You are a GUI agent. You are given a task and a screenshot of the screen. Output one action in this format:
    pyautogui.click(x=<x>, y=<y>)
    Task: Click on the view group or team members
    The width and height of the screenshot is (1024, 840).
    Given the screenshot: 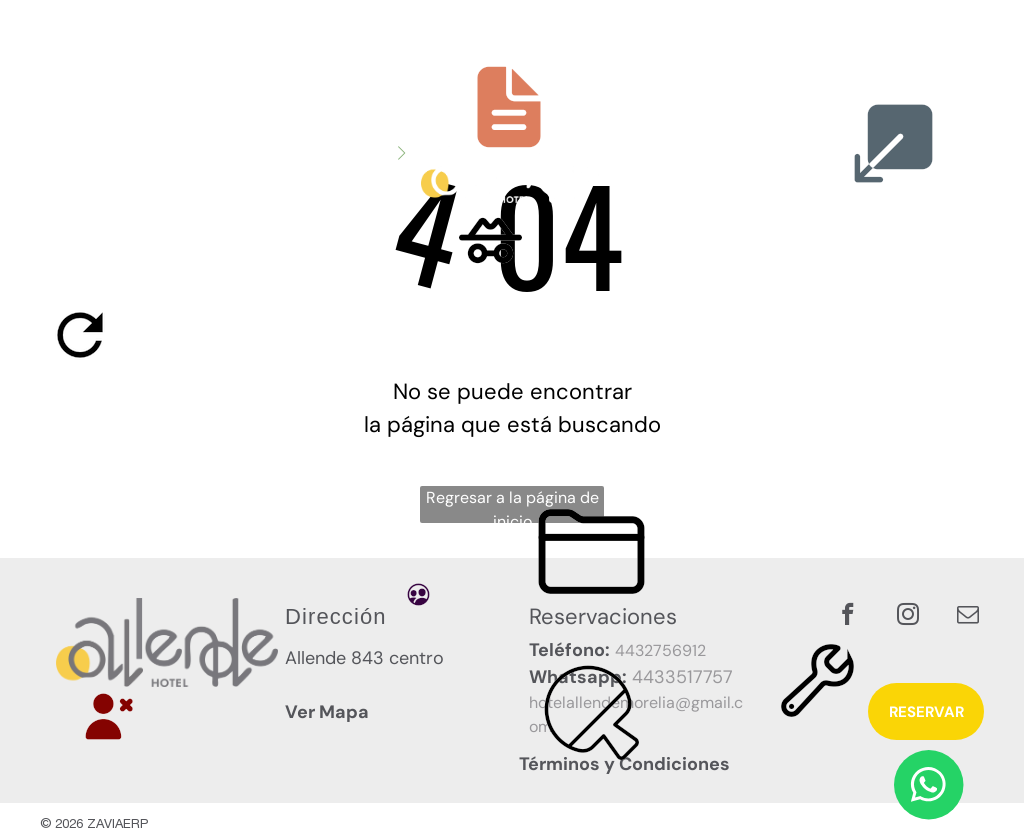 What is the action you would take?
    pyautogui.click(x=418, y=594)
    